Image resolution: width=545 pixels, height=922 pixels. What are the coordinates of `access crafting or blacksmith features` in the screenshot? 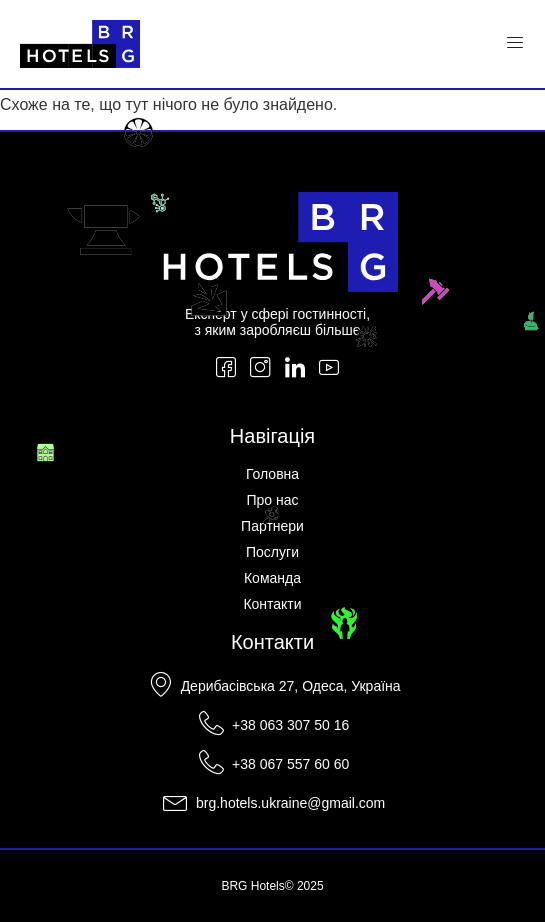 It's located at (103, 226).